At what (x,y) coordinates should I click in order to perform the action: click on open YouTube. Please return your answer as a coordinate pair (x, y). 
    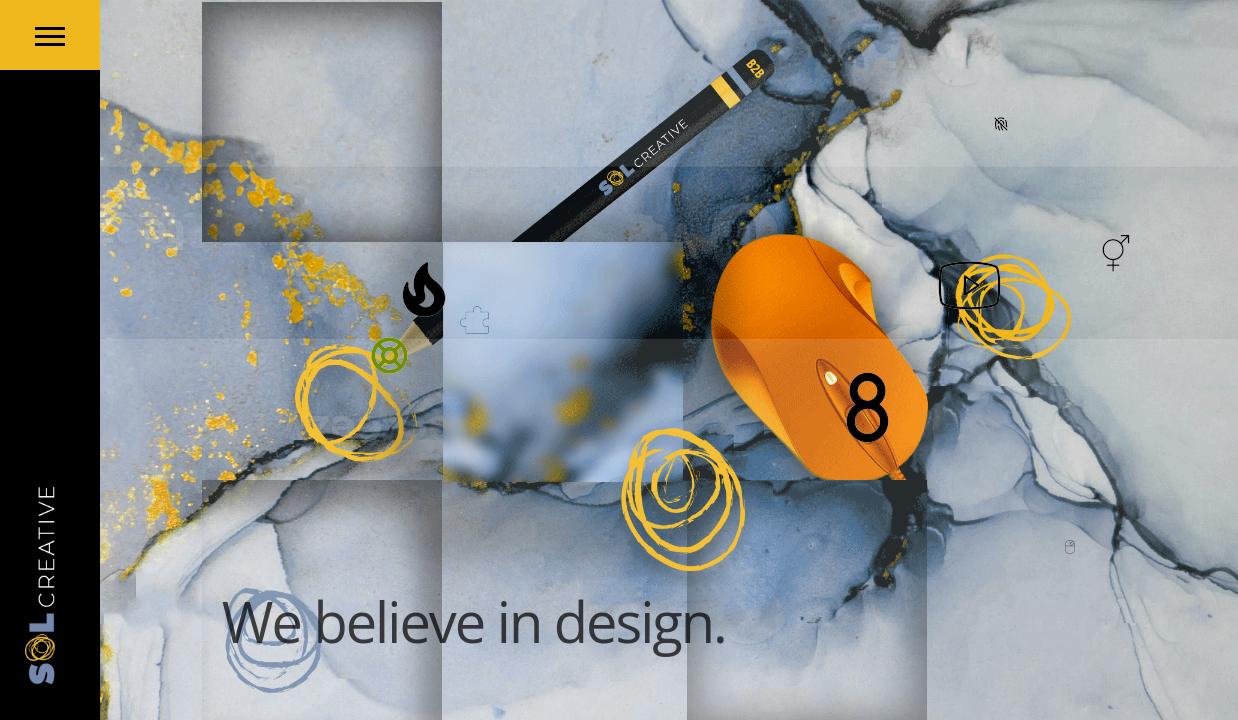
    Looking at the image, I should click on (969, 285).